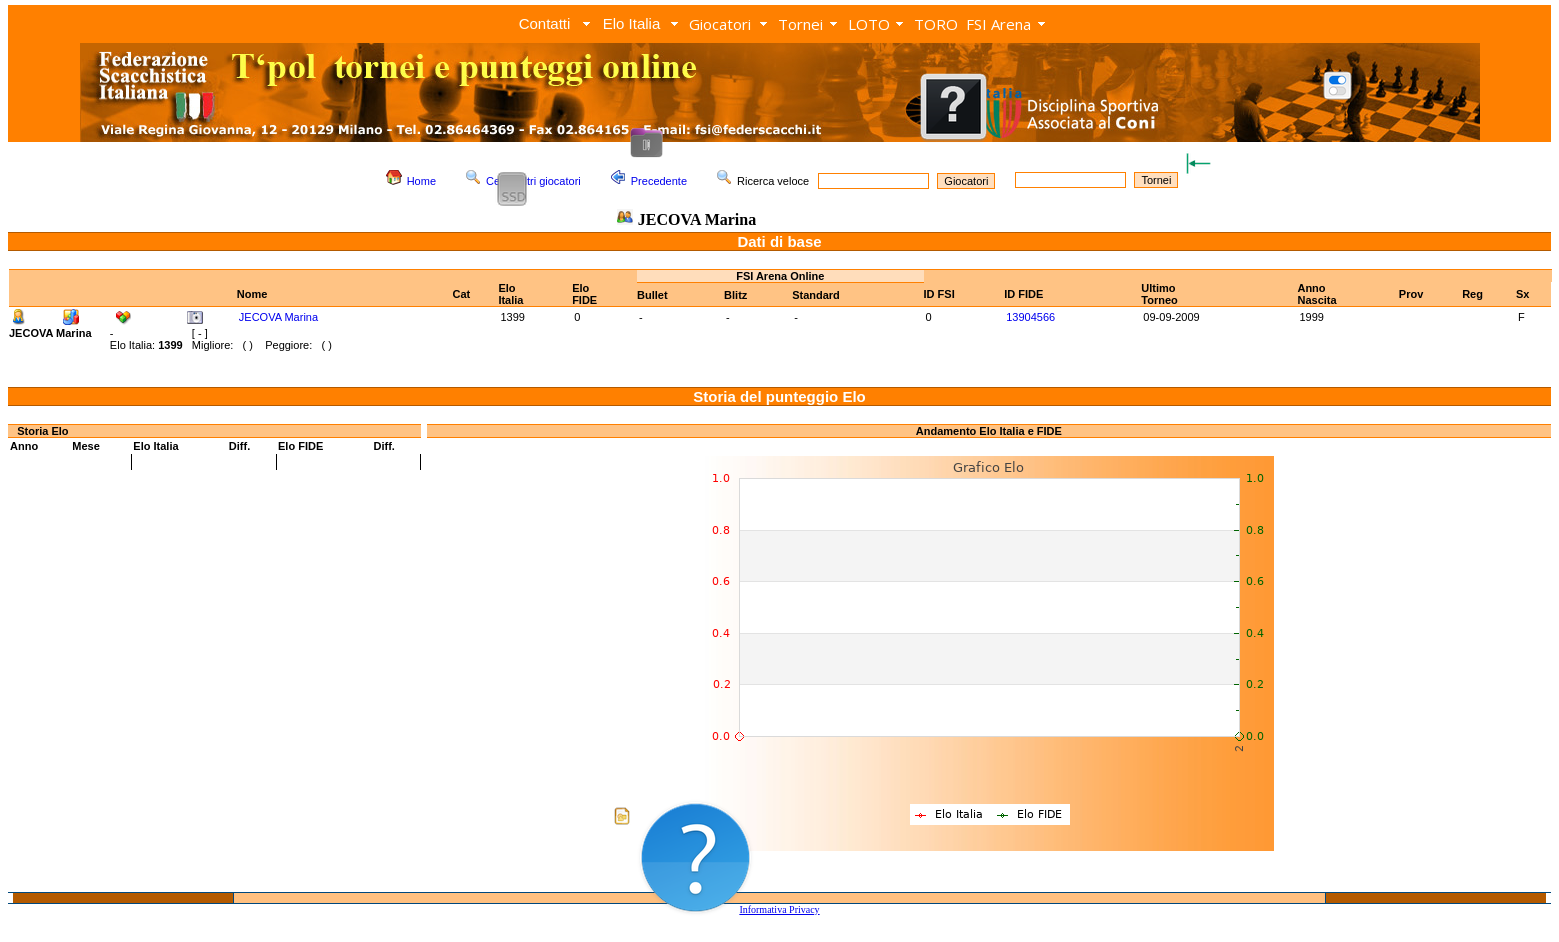 This screenshot has width=1559, height=942. I want to click on indicates missing or unavailable media file, so click(953, 106).